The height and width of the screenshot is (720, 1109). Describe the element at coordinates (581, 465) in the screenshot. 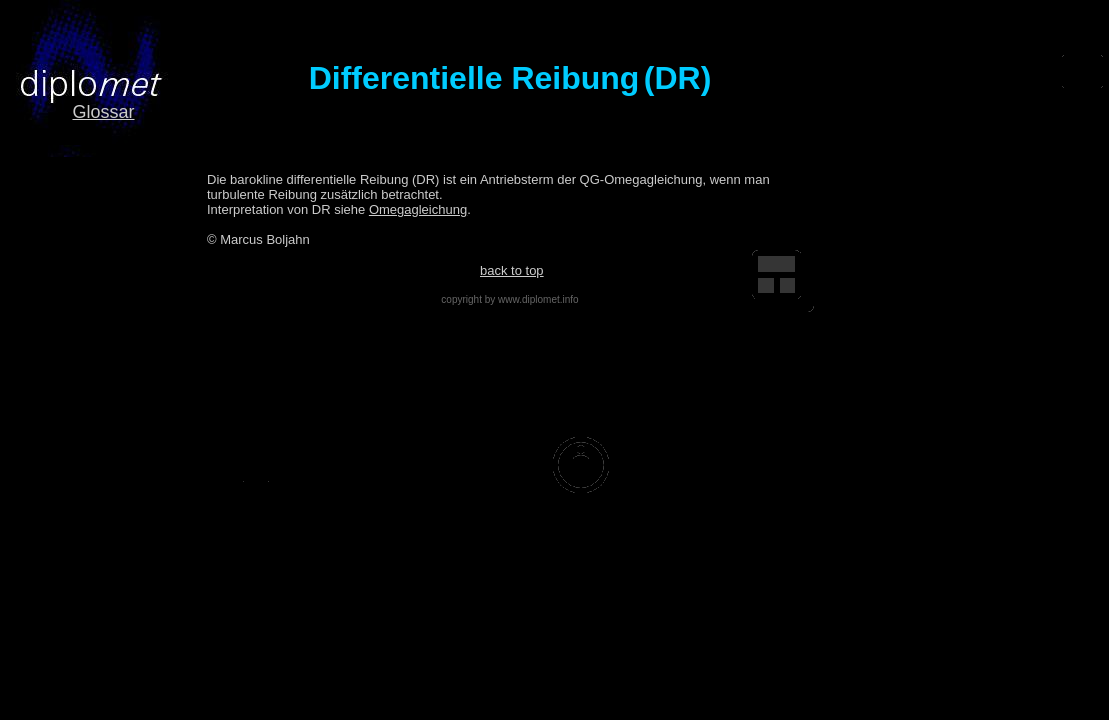

I see `view attribution or credits information` at that location.